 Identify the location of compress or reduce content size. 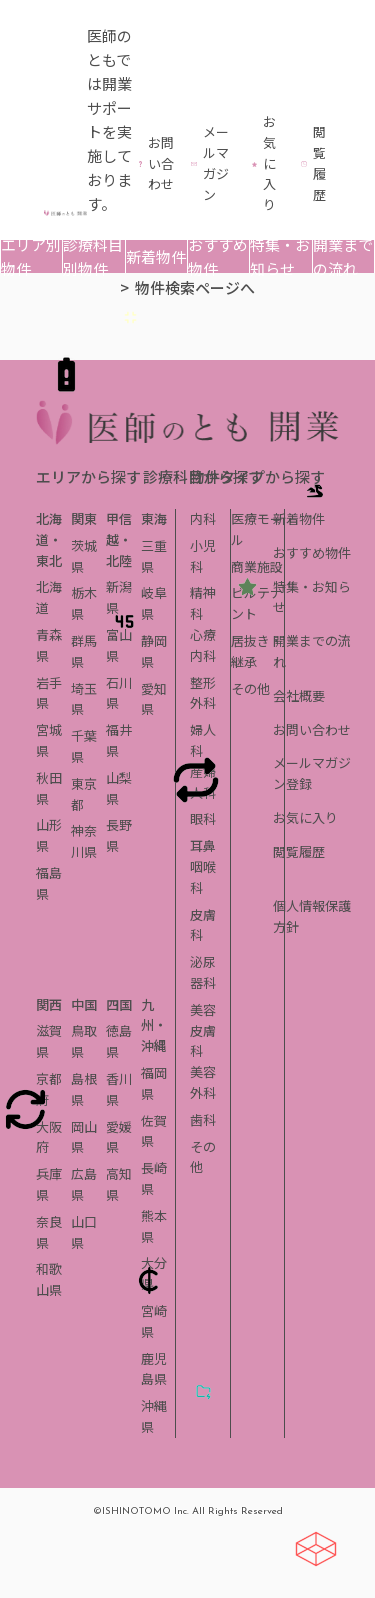
(130, 317).